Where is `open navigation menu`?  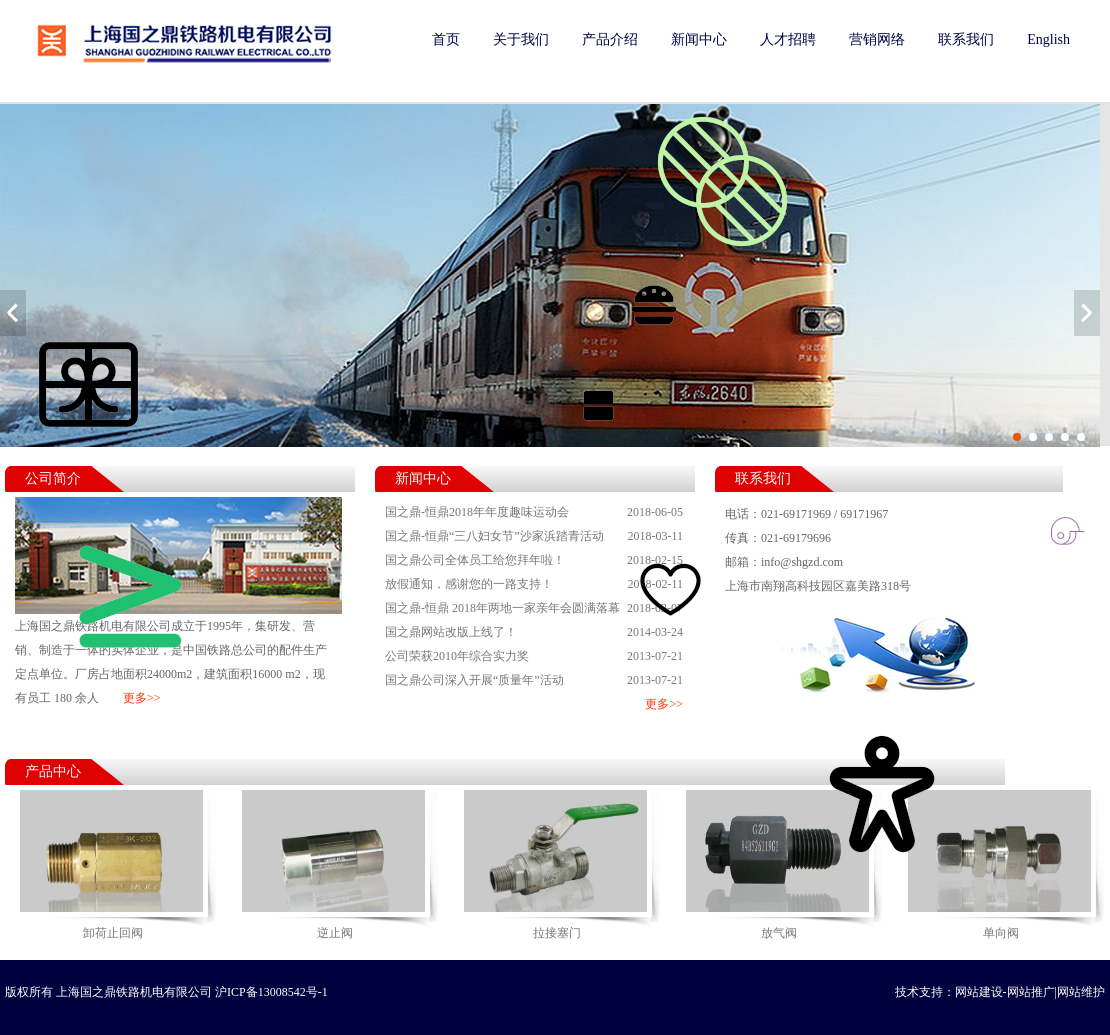 open navigation menu is located at coordinates (654, 305).